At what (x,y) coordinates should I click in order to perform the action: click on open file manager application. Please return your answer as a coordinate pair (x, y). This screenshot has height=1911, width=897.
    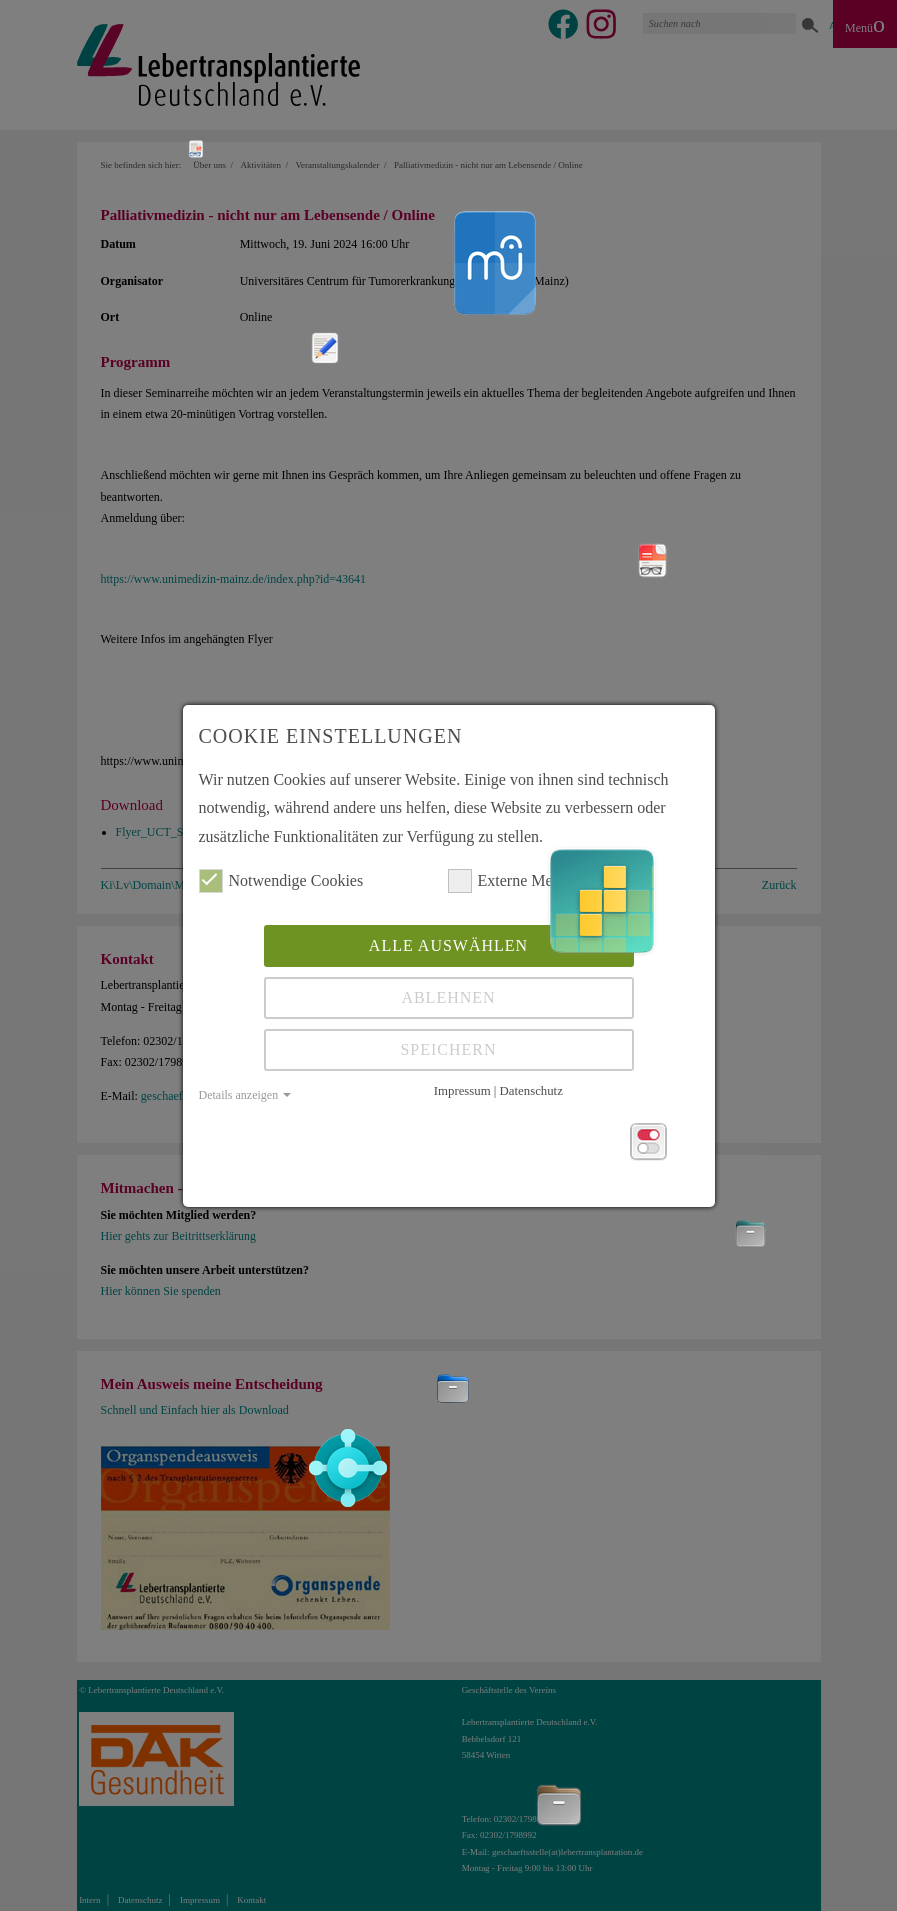
    Looking at the image, I should click on (453, 1388).